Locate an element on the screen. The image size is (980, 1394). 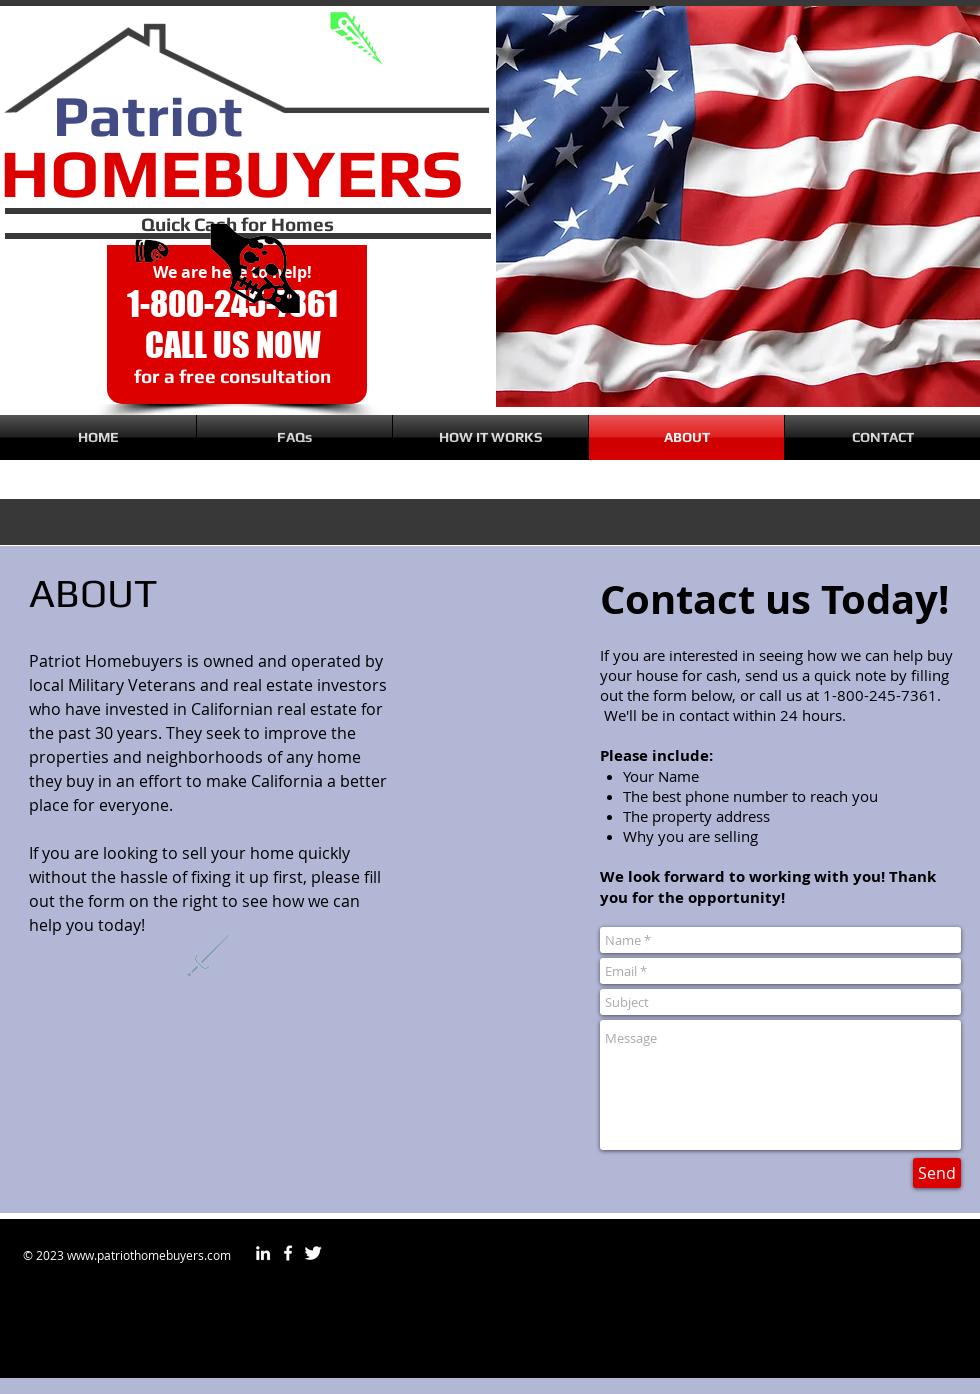
equip a stiletto or dagger weapon is located at coordinates (209, 955).